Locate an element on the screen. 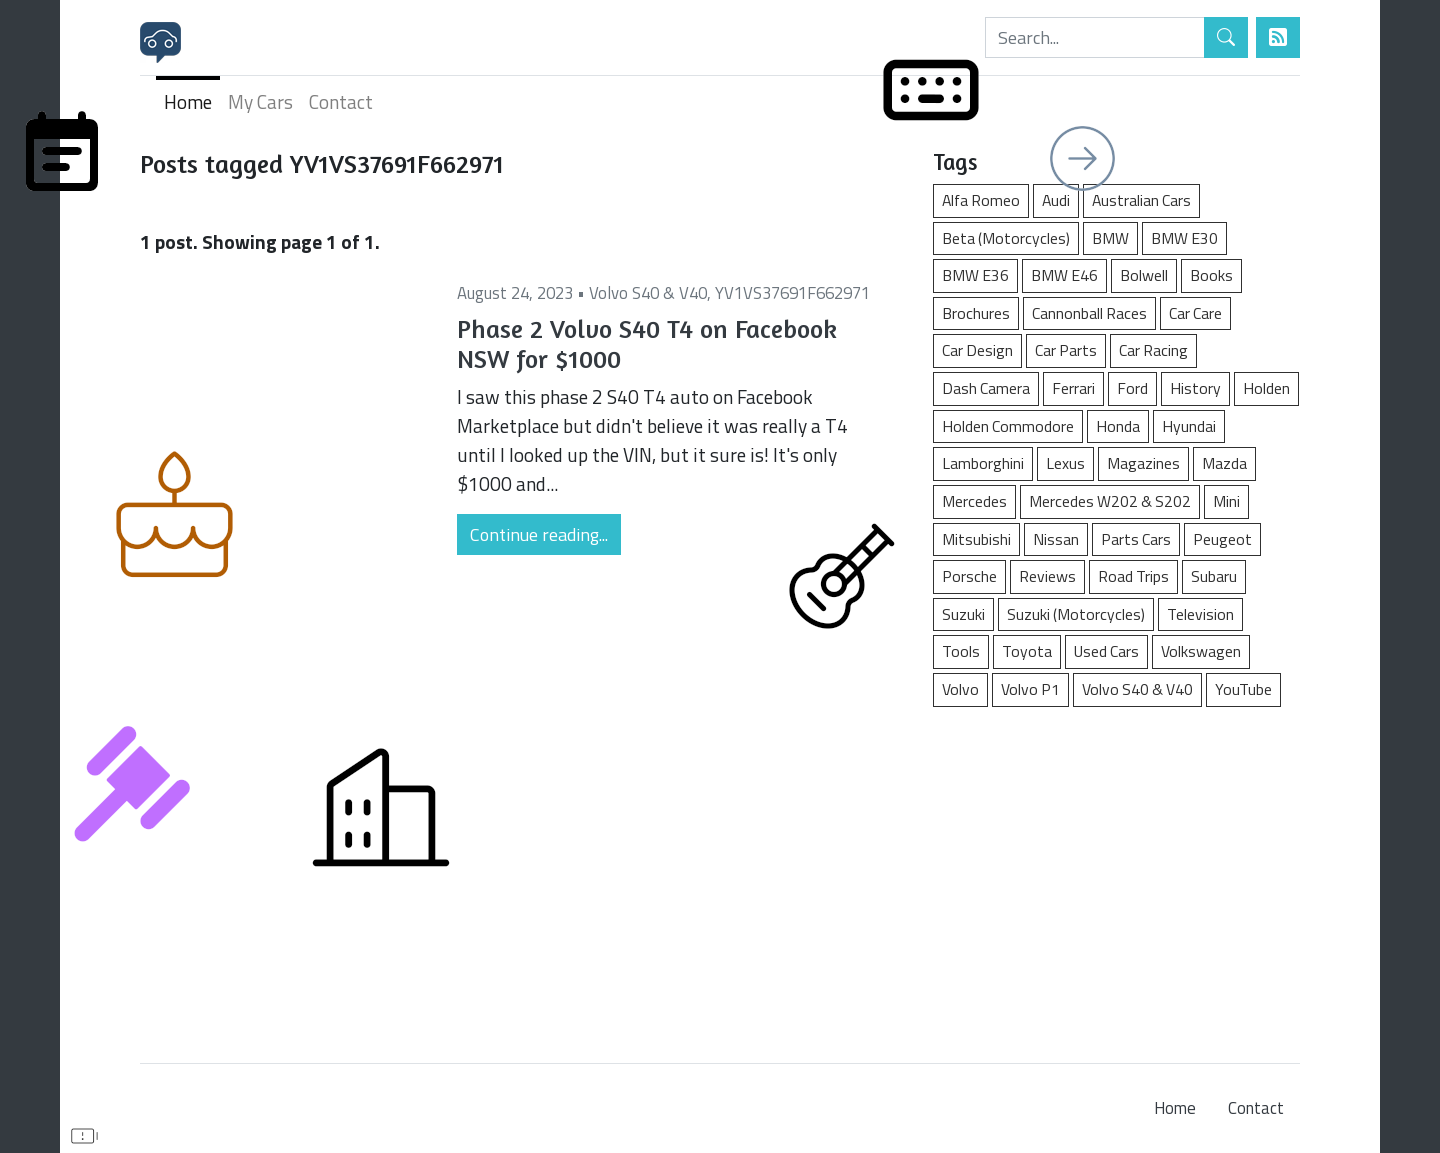 The height and width of the screenshot is (1153, 1440). view nearby buildings or offices is located at coordinates (381, 812).